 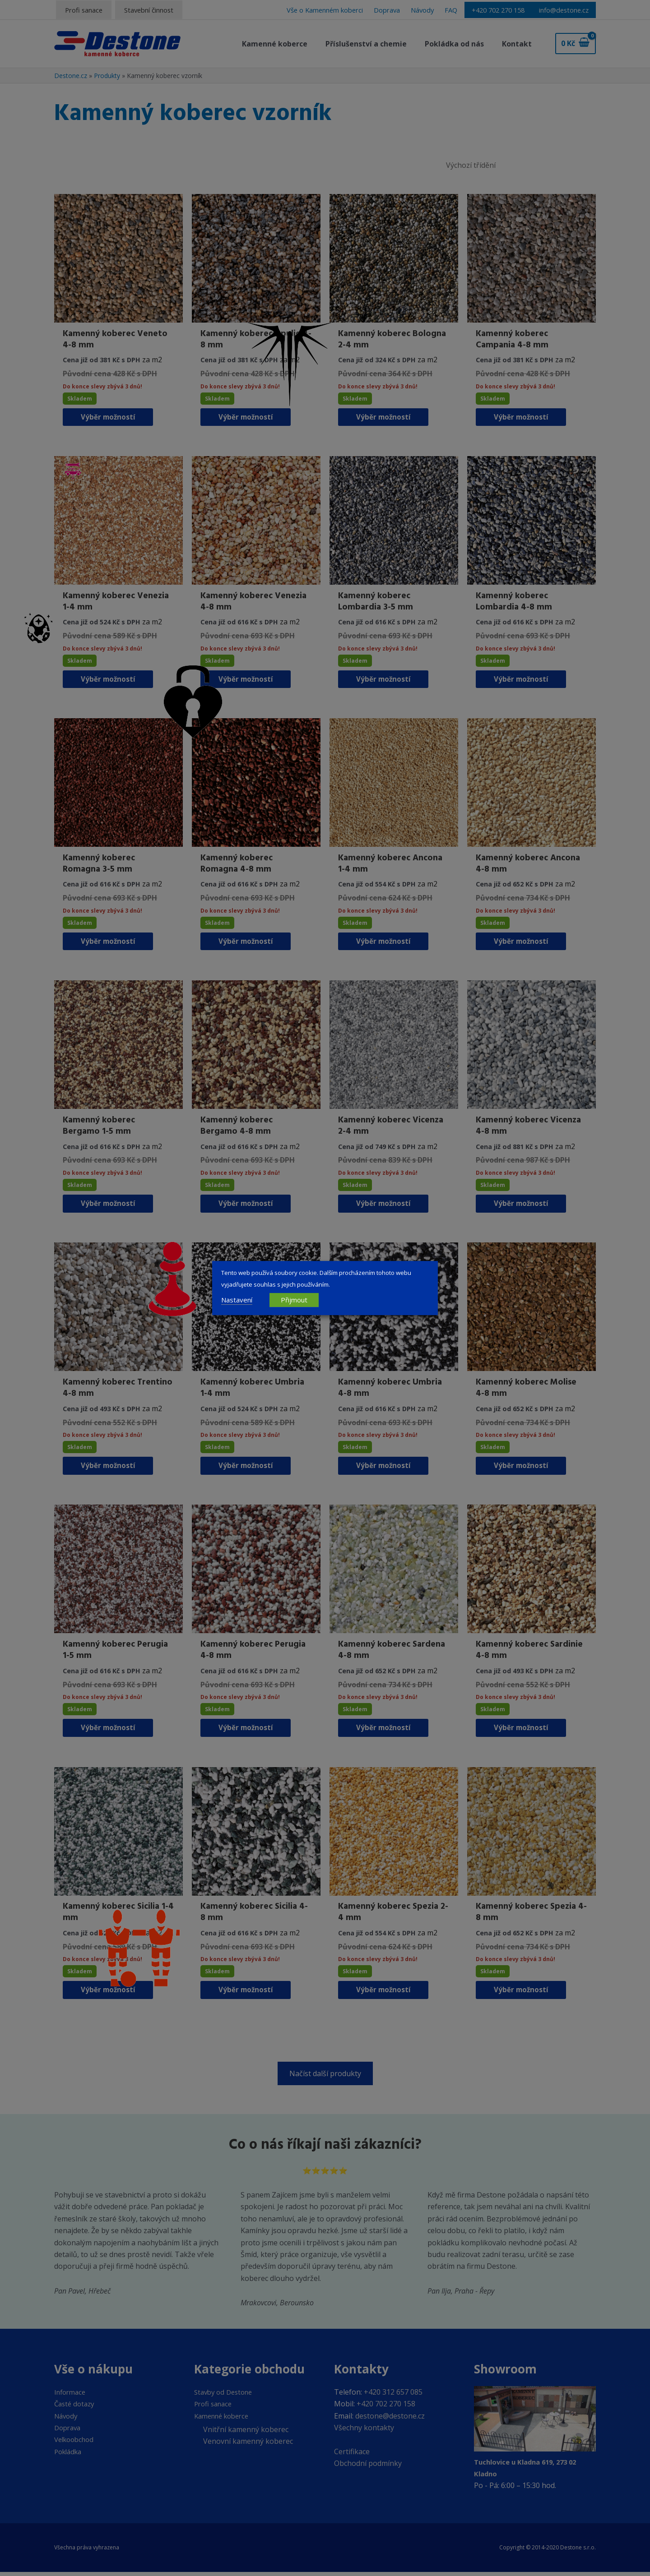 What do you see at coordinates (73, 471) in the screenshot?
I see `access vehicle repair or maintenance services` at bounding box center [73, 471].